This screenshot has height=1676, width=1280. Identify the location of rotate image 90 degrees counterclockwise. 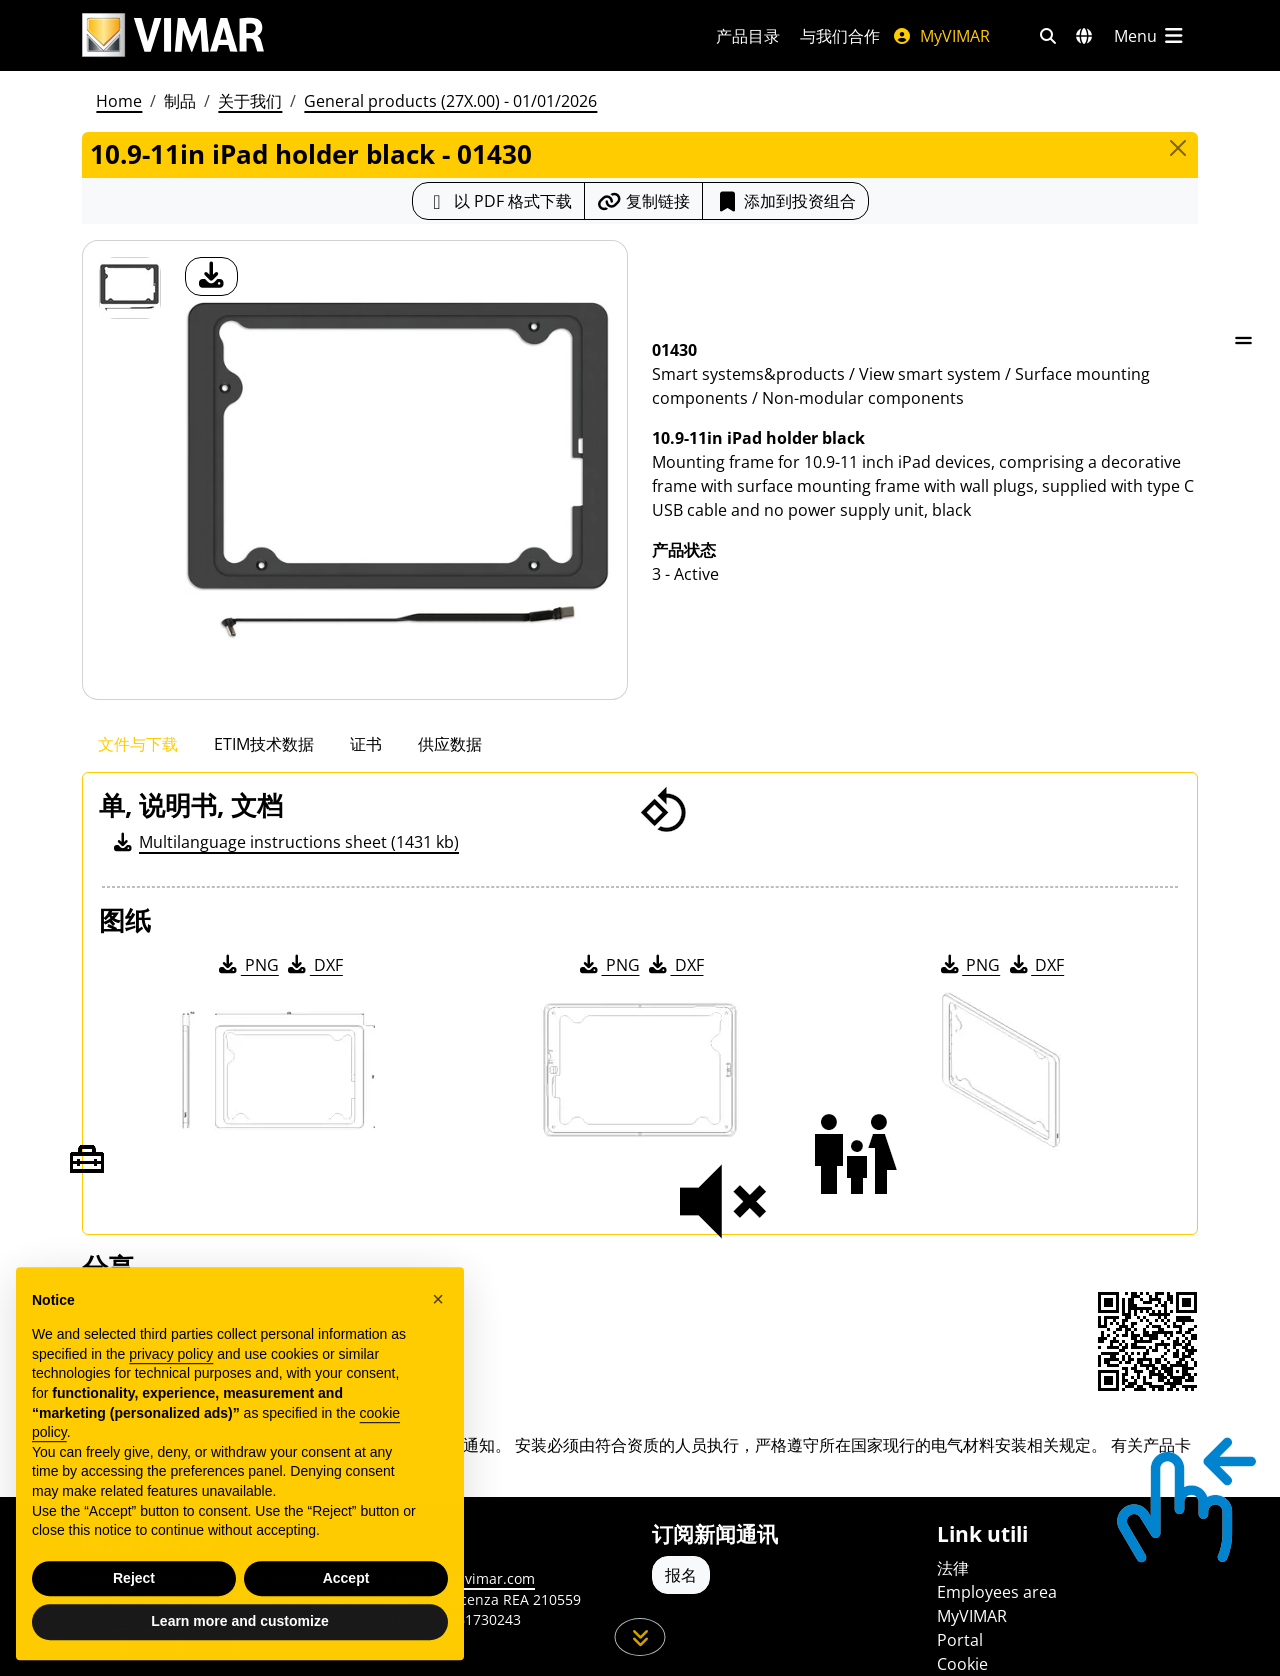
(664, 810).